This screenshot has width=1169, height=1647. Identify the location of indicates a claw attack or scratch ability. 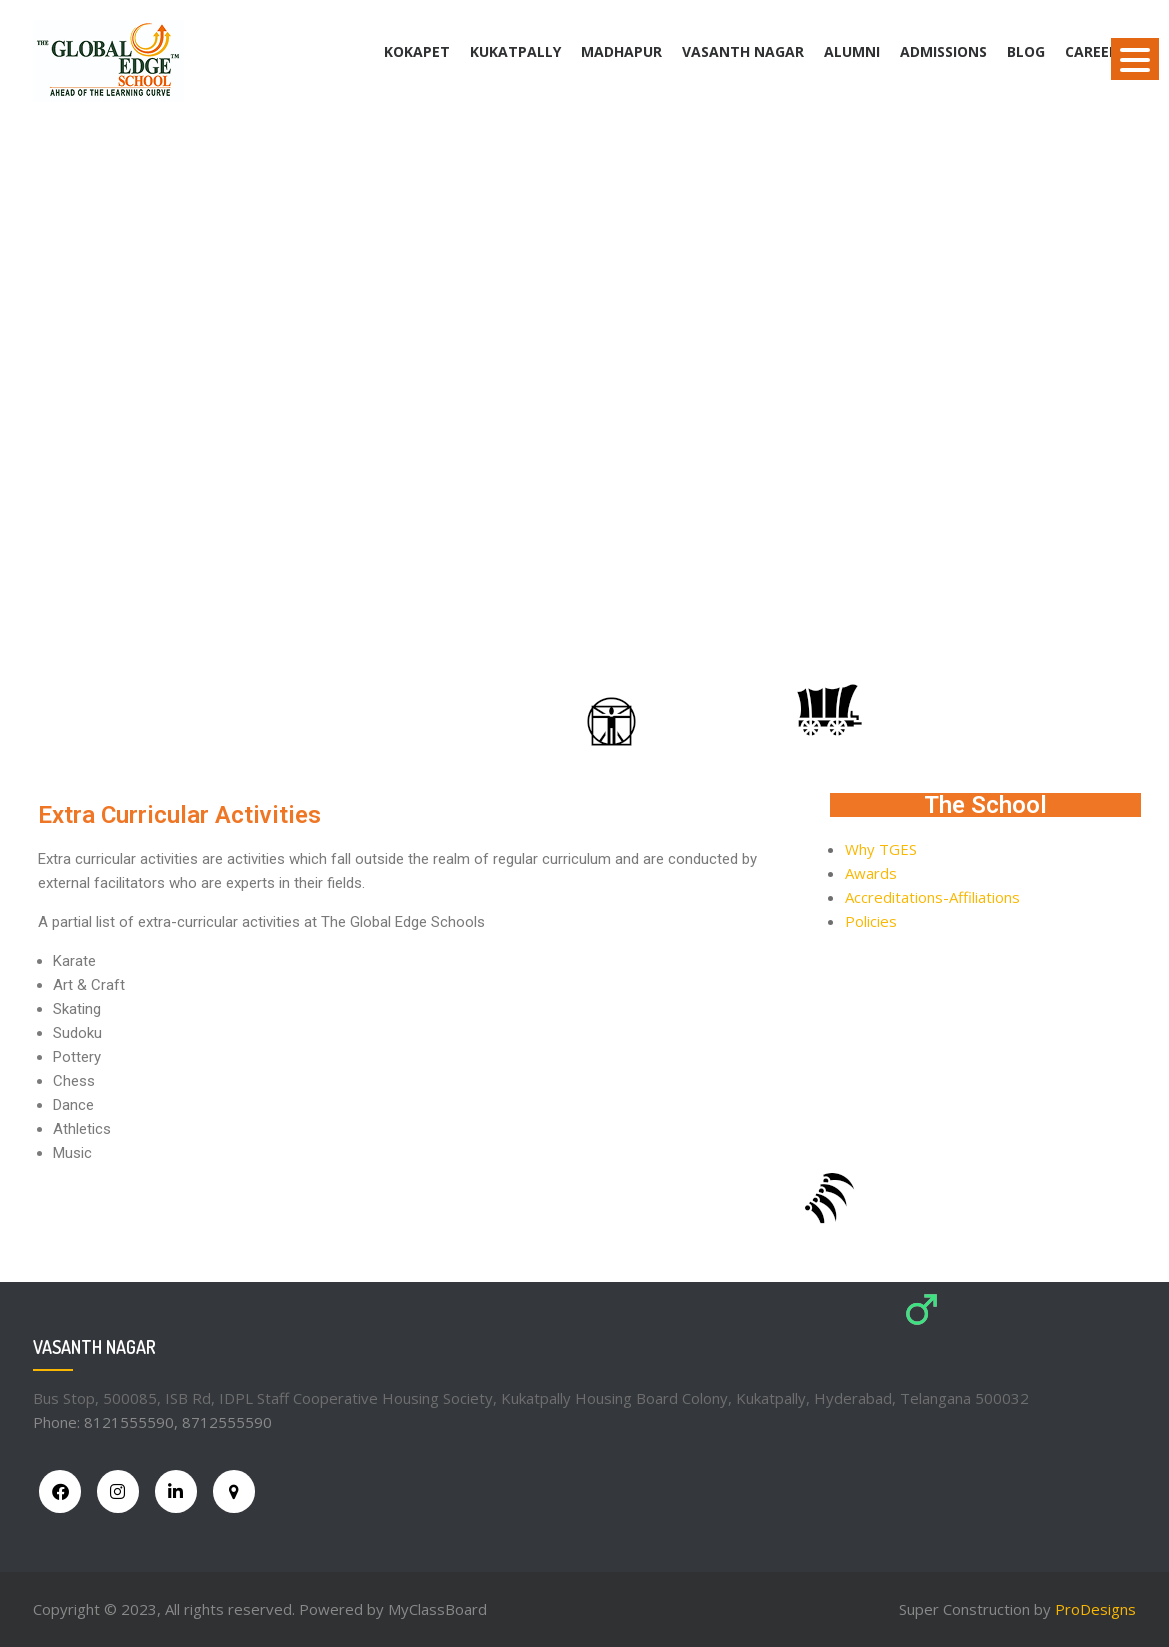
(830, 1198).